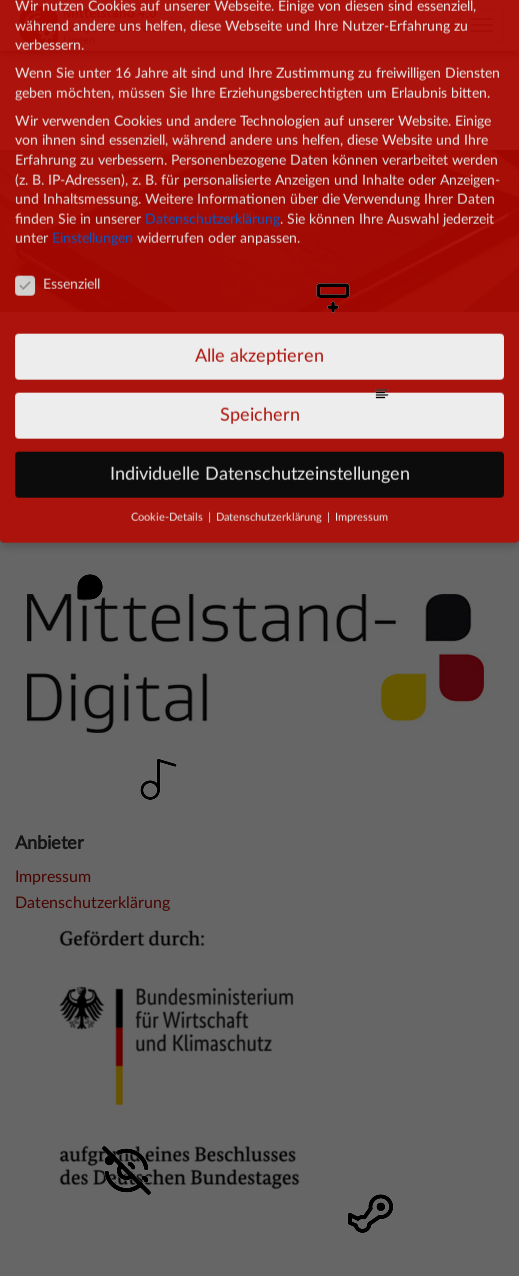 Image resolution: width=519 pixels, height=1276 pixels. What do you see at coordinates (89, 587) in the screenshot?
I see `open chat or messaging` at bounding box center [89, 587].